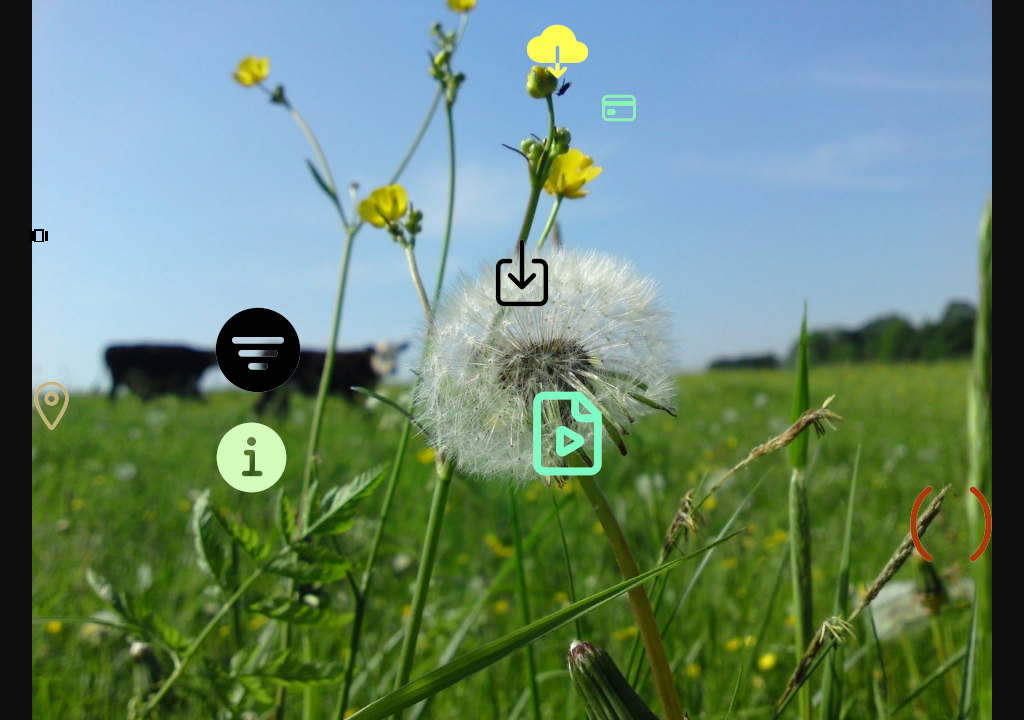 The image size is (1024, 720). What do you see at coordinates (39, 236) in the screenshot?
I see `view content in carousel mode` at bounding box center [39, 236].